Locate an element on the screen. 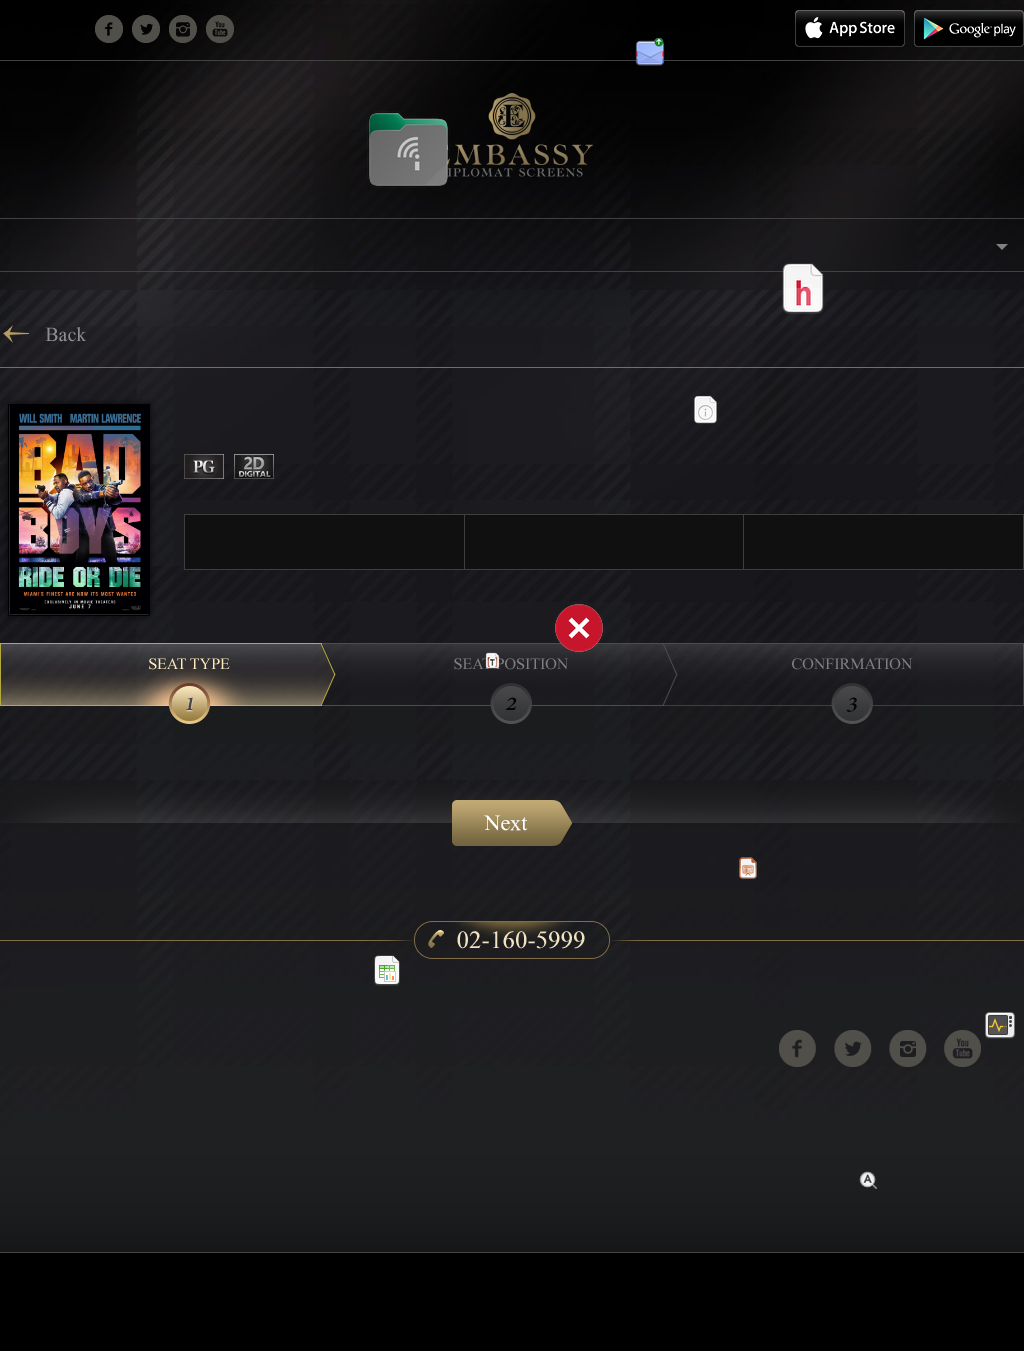 This screenshot has height=1351, width=1024. open system monitor application is located at coordinates (1000, 1025).